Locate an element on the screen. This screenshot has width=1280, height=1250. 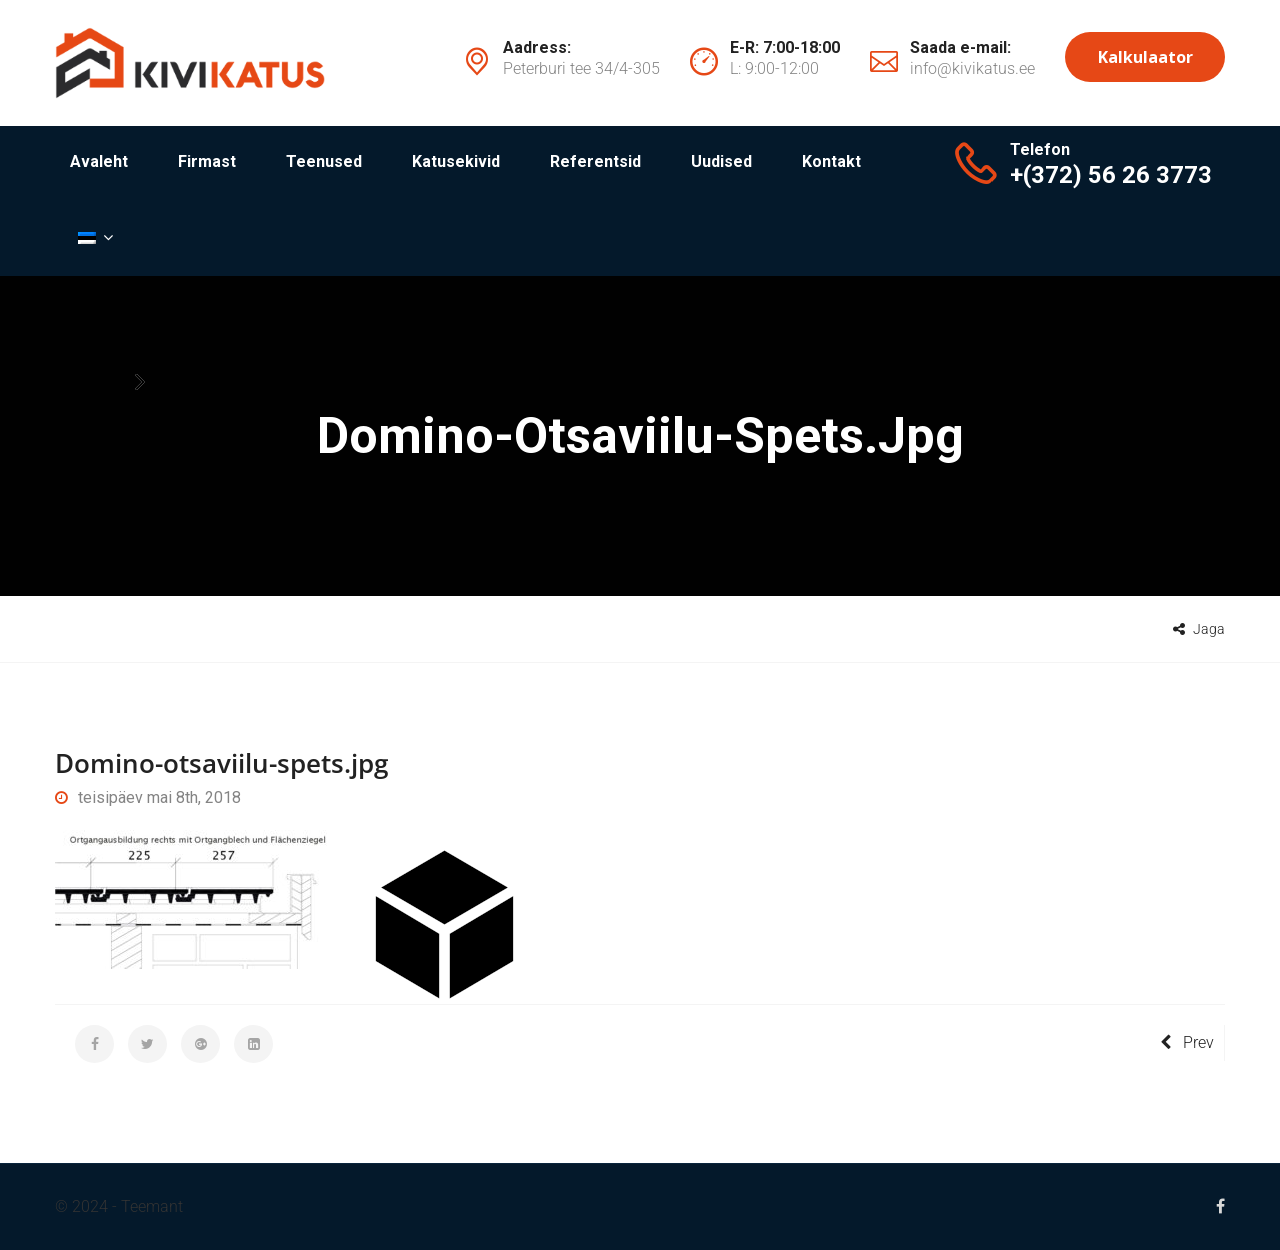
navigate to the next item or screen is located at coordinates (140, 382).